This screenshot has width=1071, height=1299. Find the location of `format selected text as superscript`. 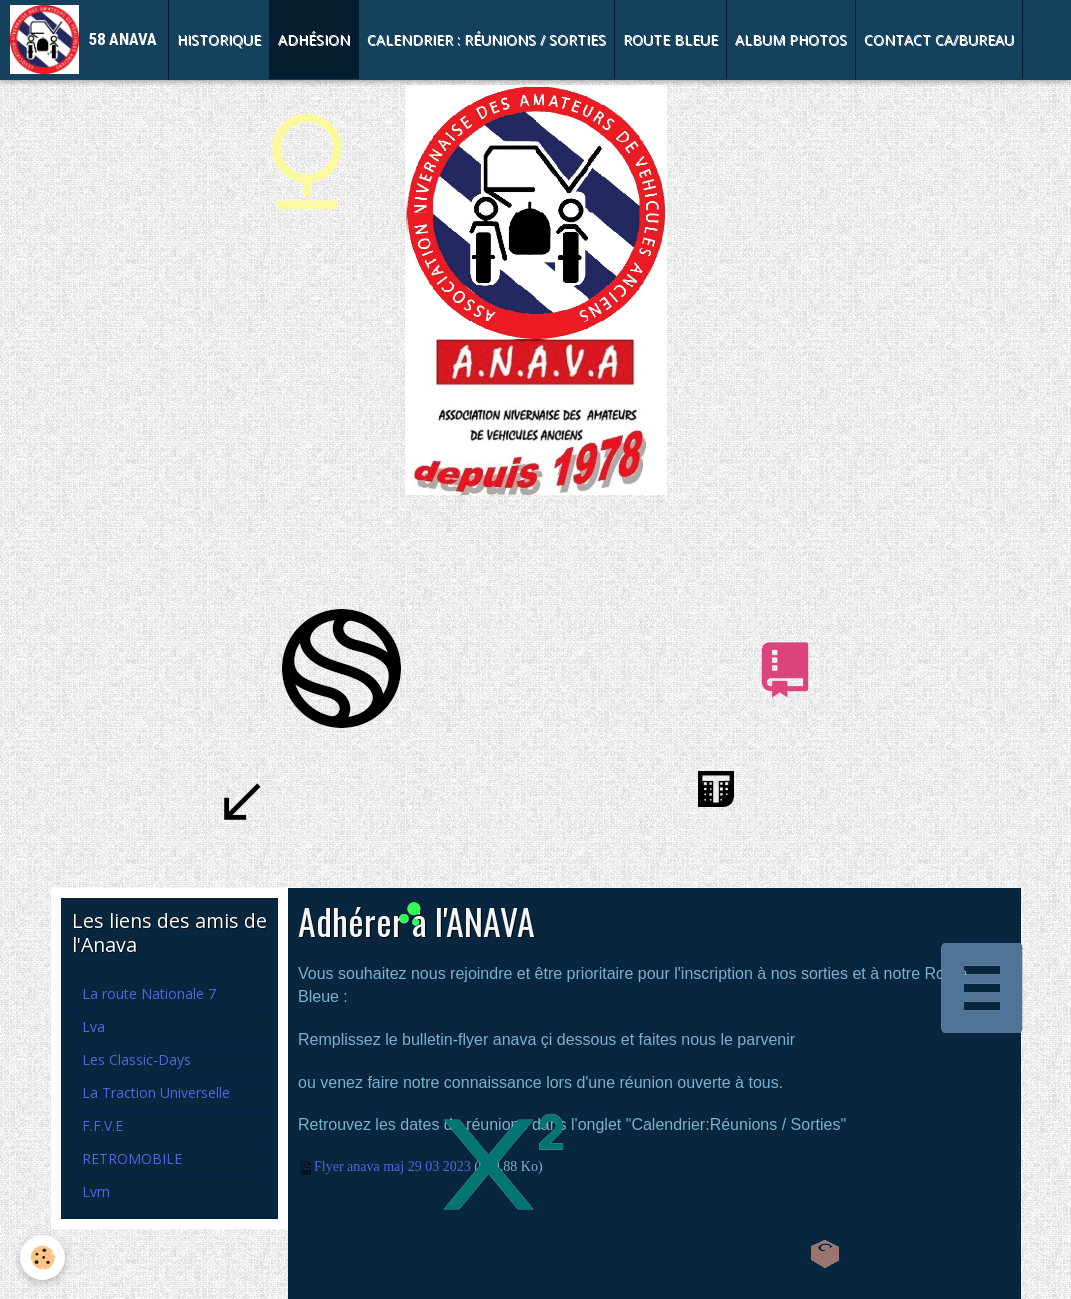

format selected text as superscript is located at coordinates (497, 1161).